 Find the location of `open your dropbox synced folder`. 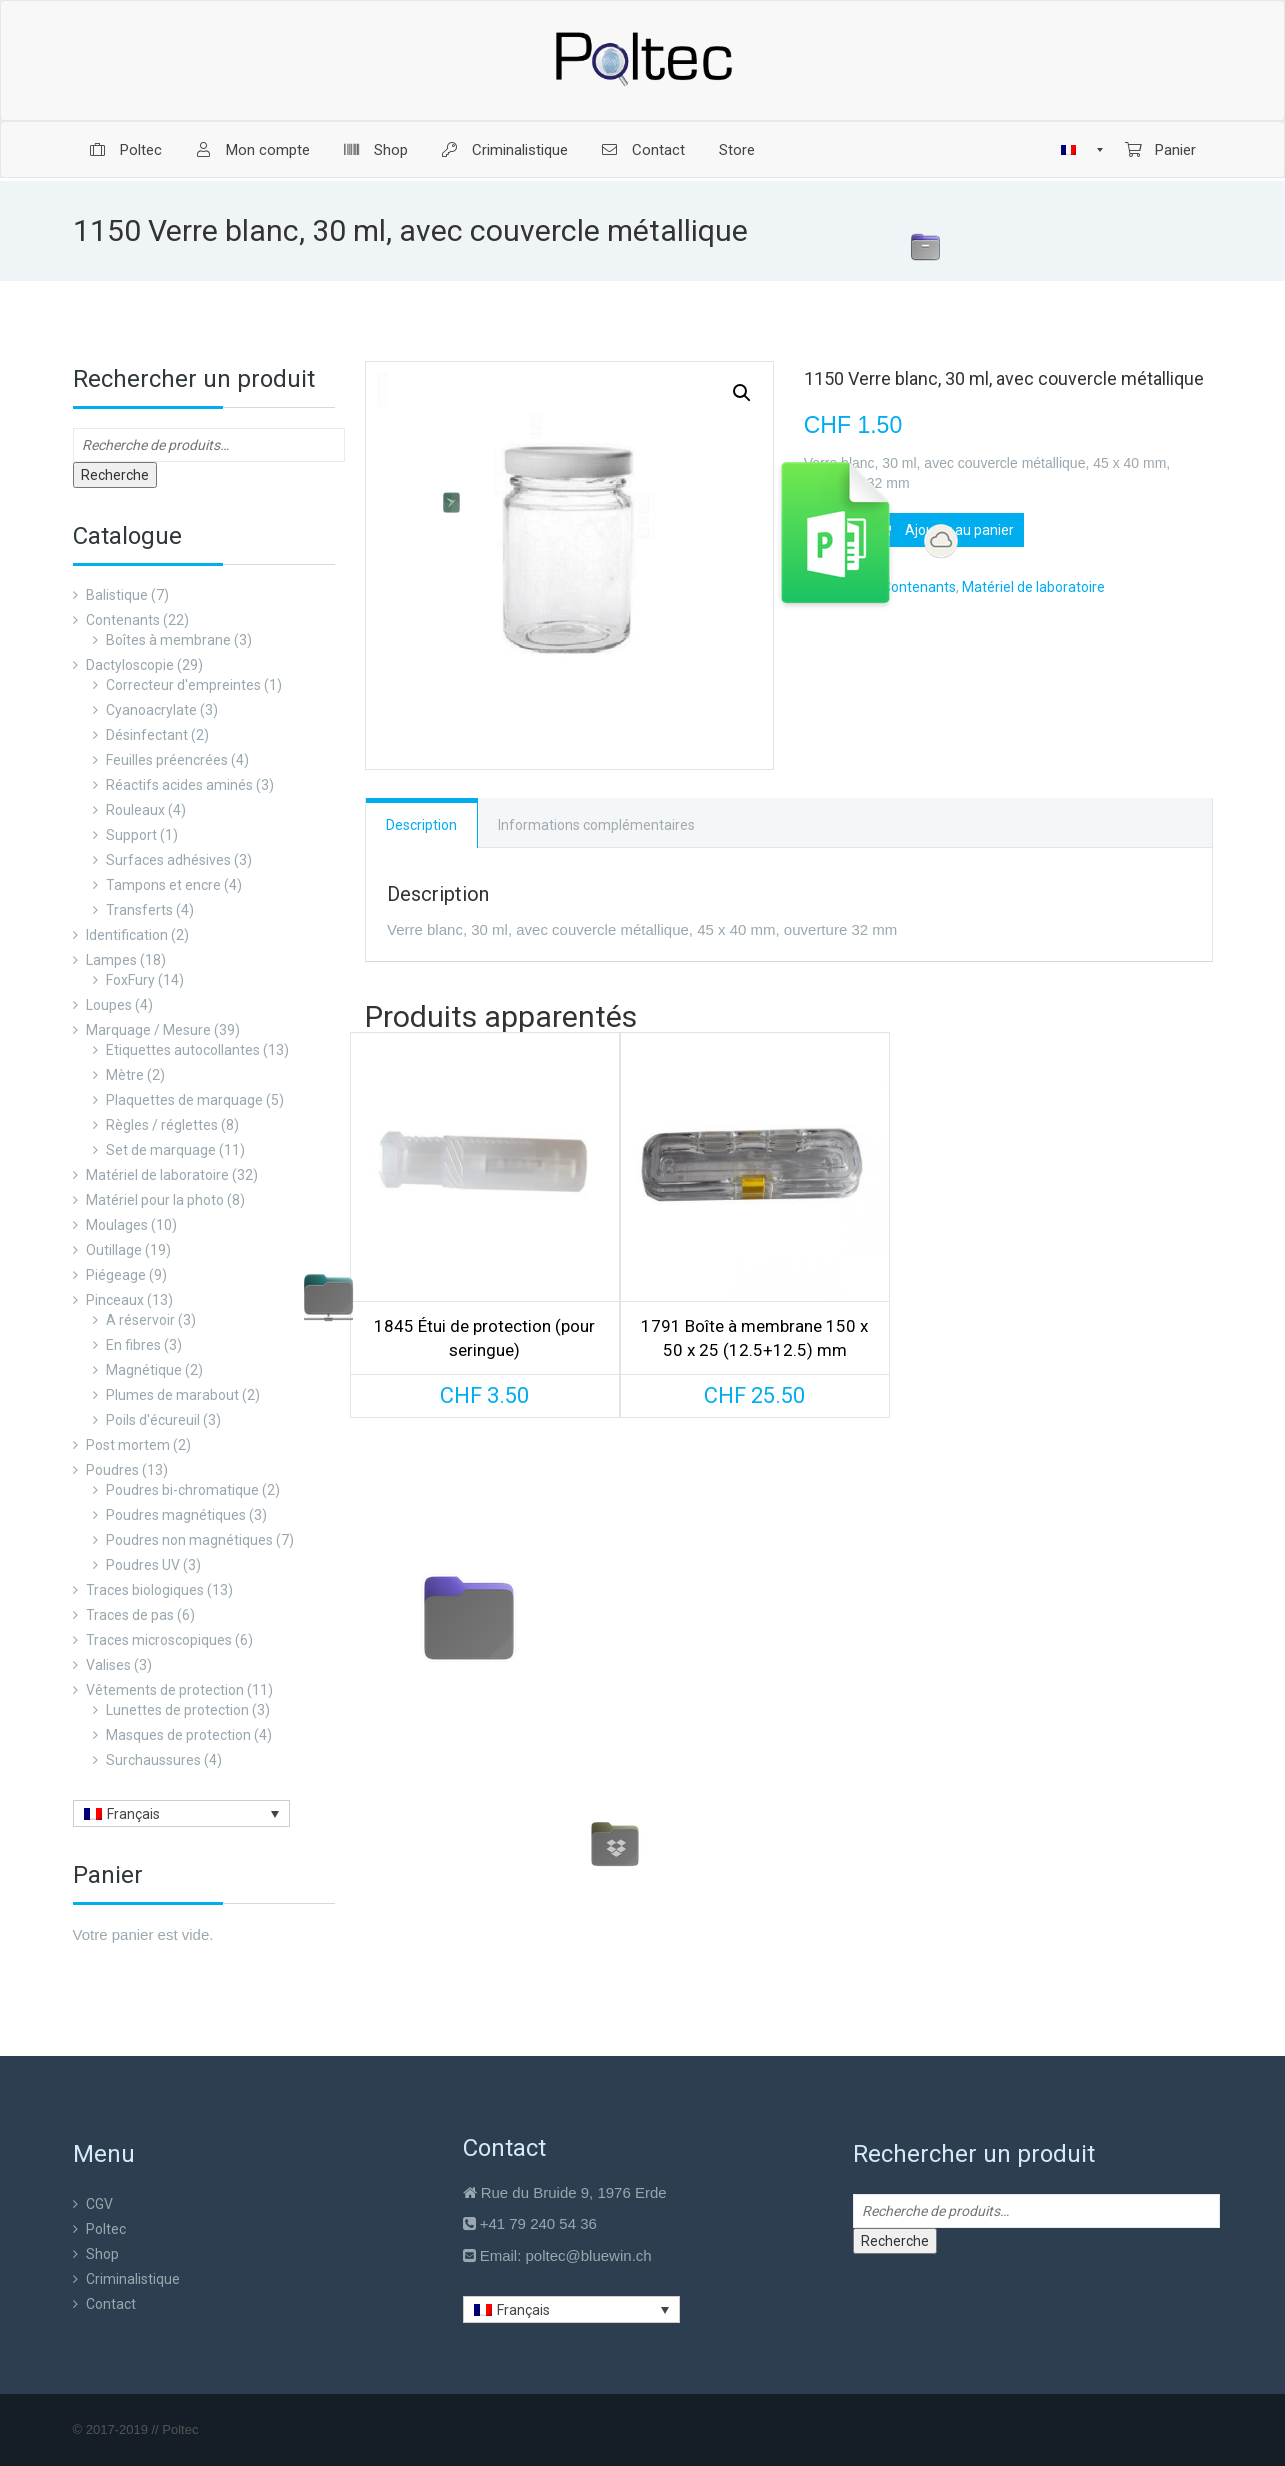

open your dropbox synced folder is located at coordinates (615, 1844).